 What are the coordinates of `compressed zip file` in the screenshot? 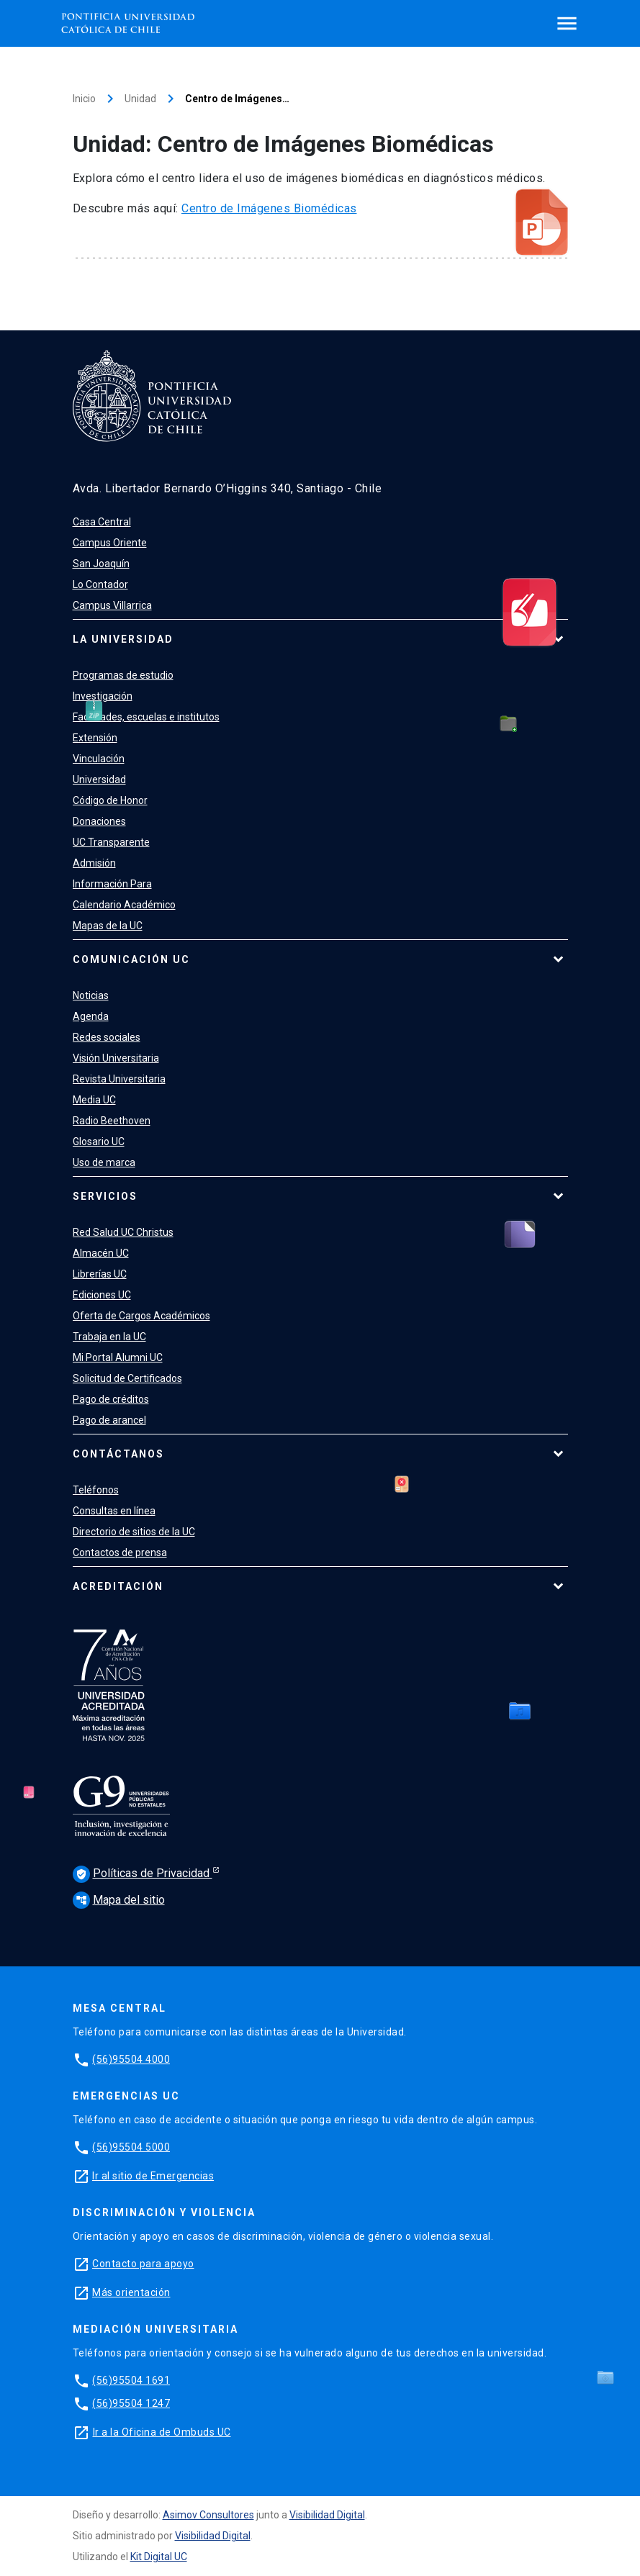 It's located at (94, 710).